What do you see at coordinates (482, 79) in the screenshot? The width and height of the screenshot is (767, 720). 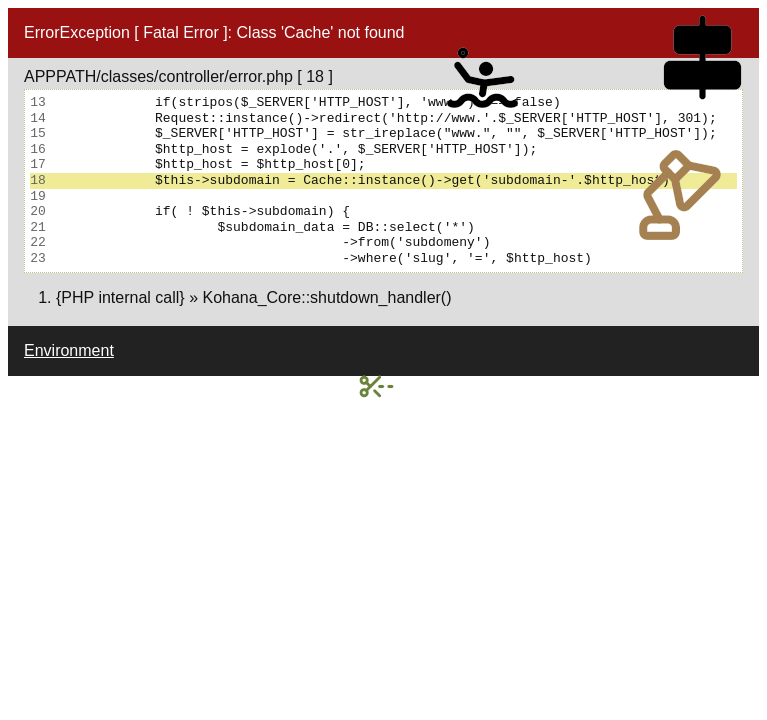 I see `water polo sport activity` at bounding box center [482, 79].